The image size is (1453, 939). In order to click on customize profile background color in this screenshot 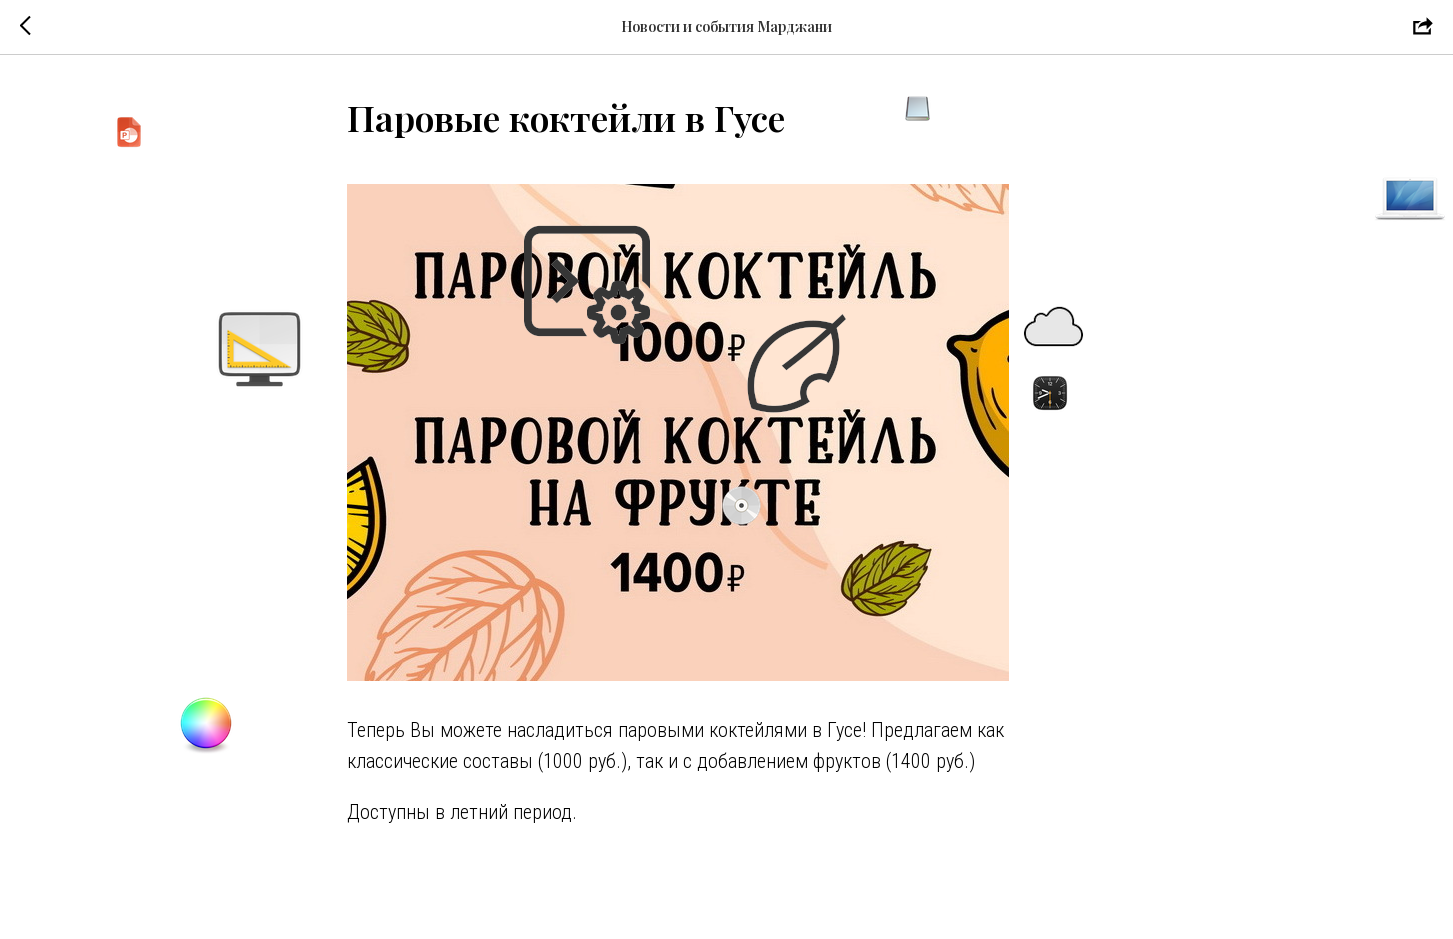, I will do `click(206, 723)`.